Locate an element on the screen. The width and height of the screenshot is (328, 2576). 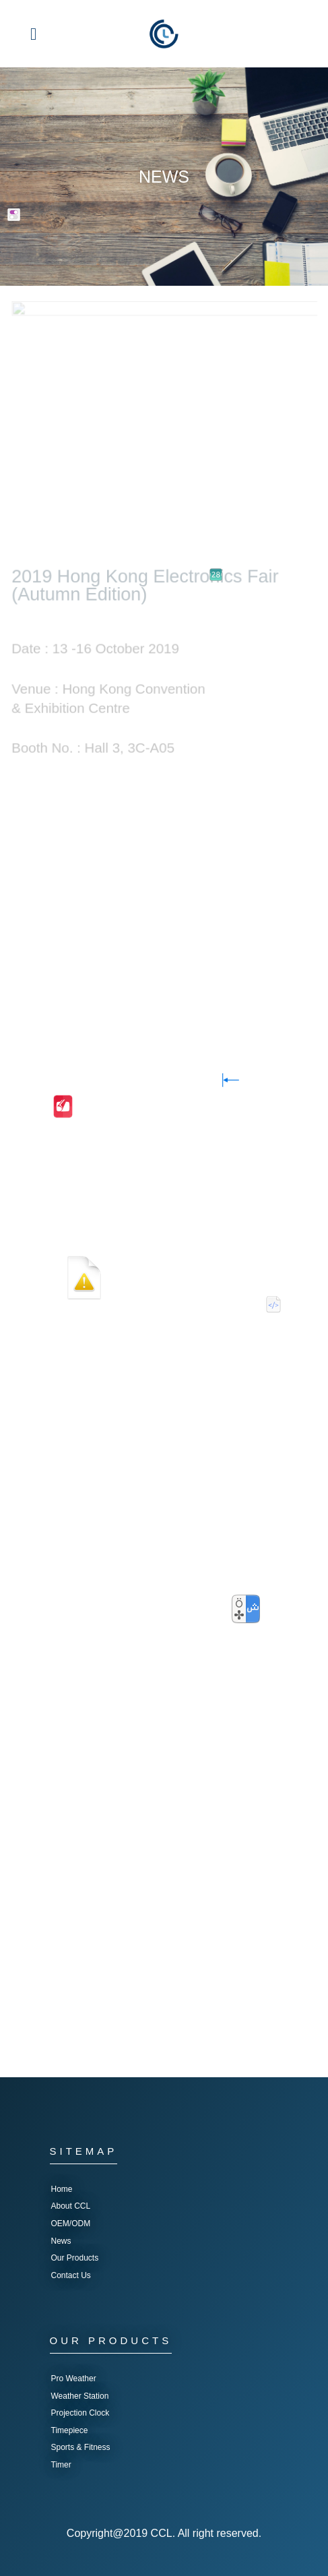
open the calendar app is located at coordinates (216, 574).